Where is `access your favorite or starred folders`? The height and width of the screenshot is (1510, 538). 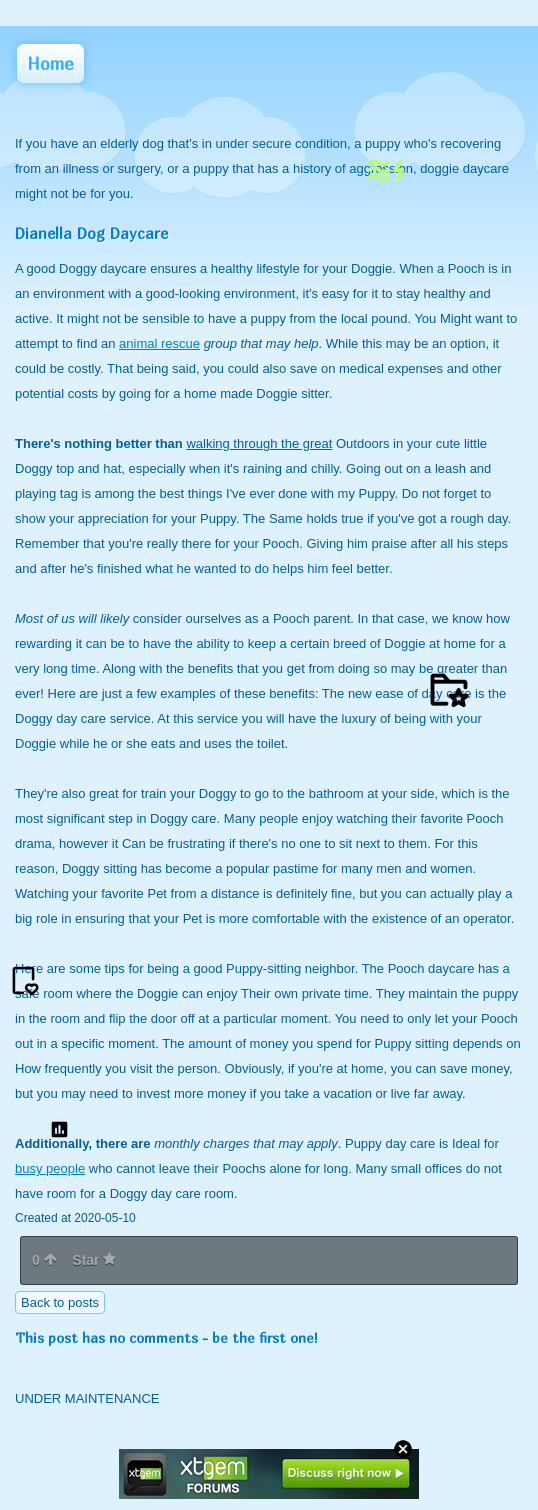 access your favorite or starred folders is located at coordinates (449, 690).